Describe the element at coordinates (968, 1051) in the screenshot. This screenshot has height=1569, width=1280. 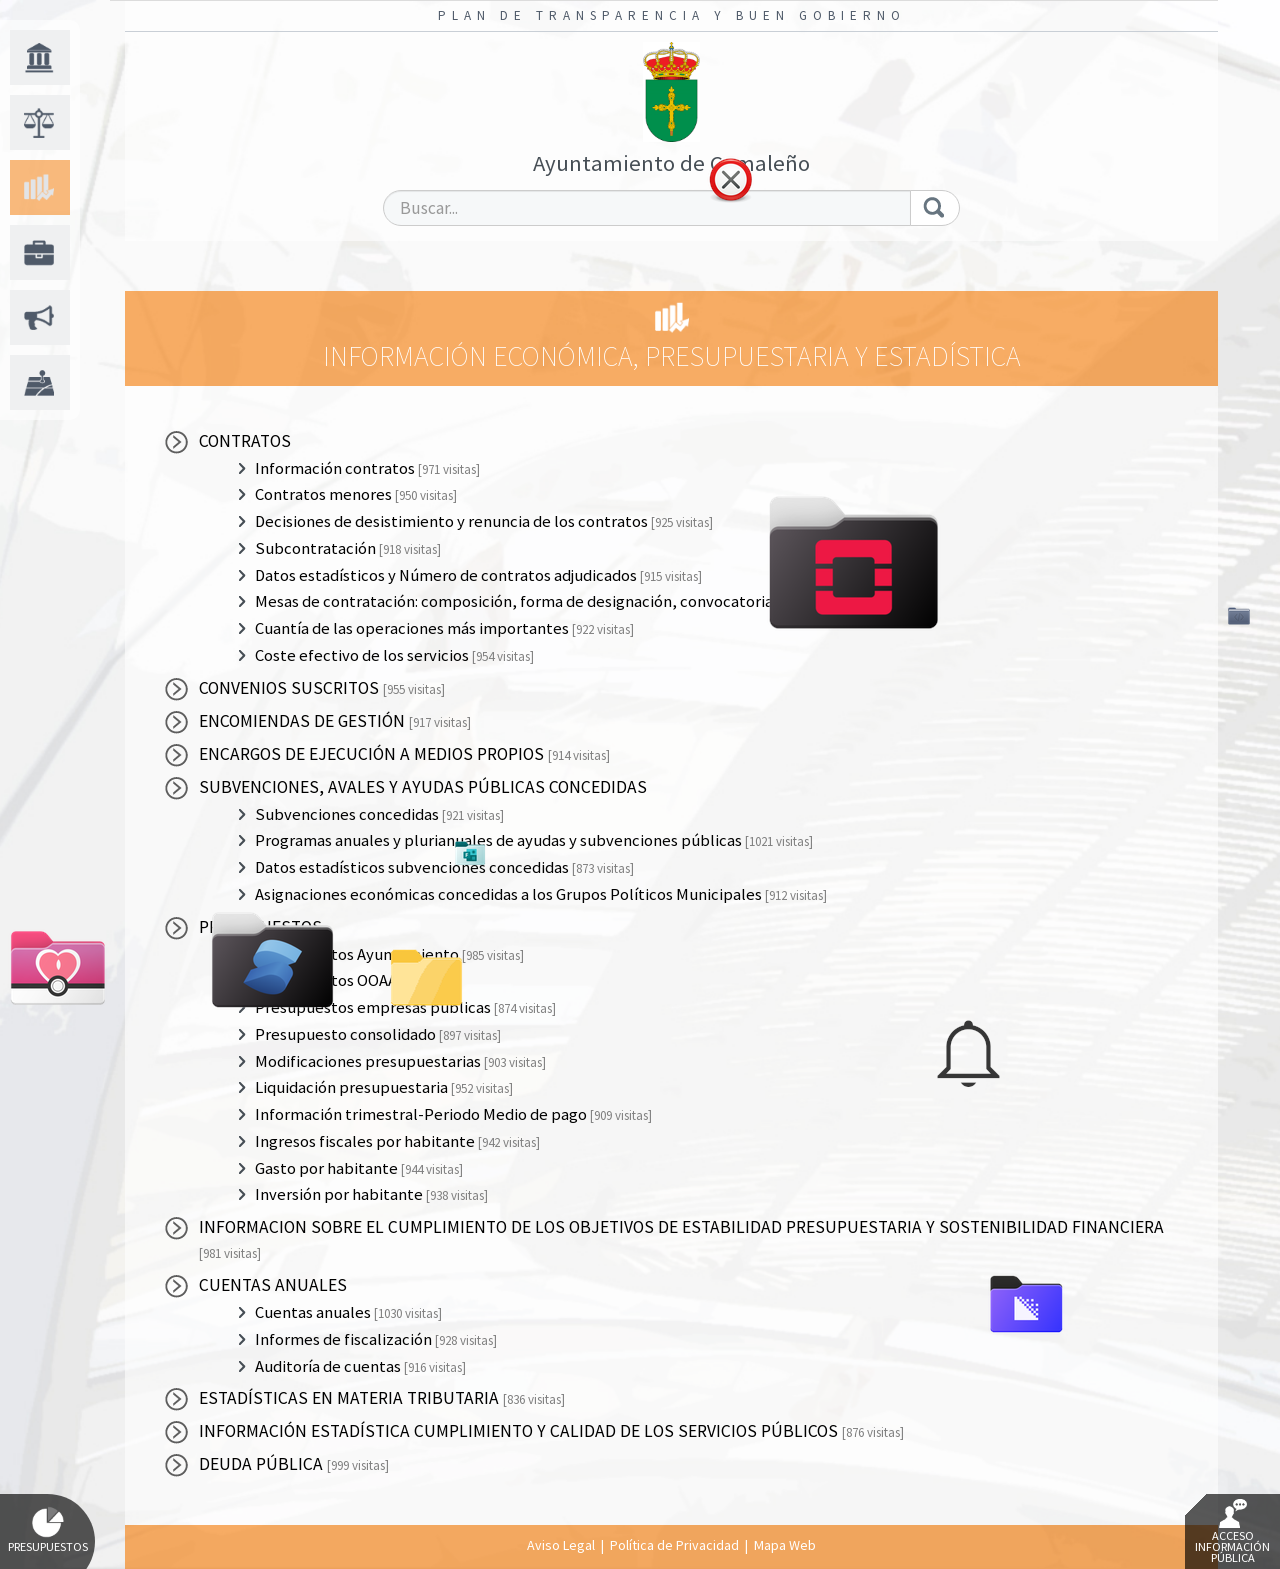
I see `access notification settings` at that location.